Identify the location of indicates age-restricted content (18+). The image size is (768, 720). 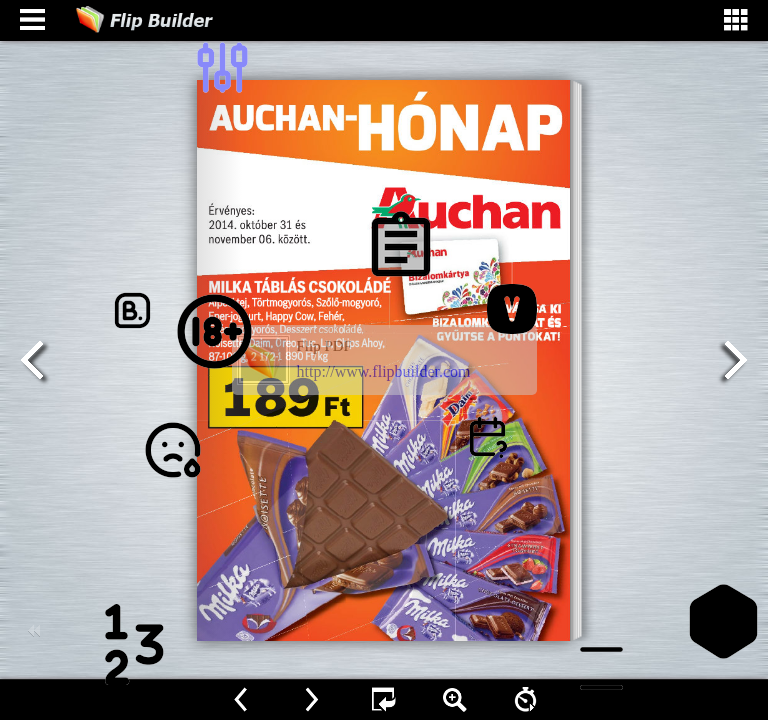
(214, 331).